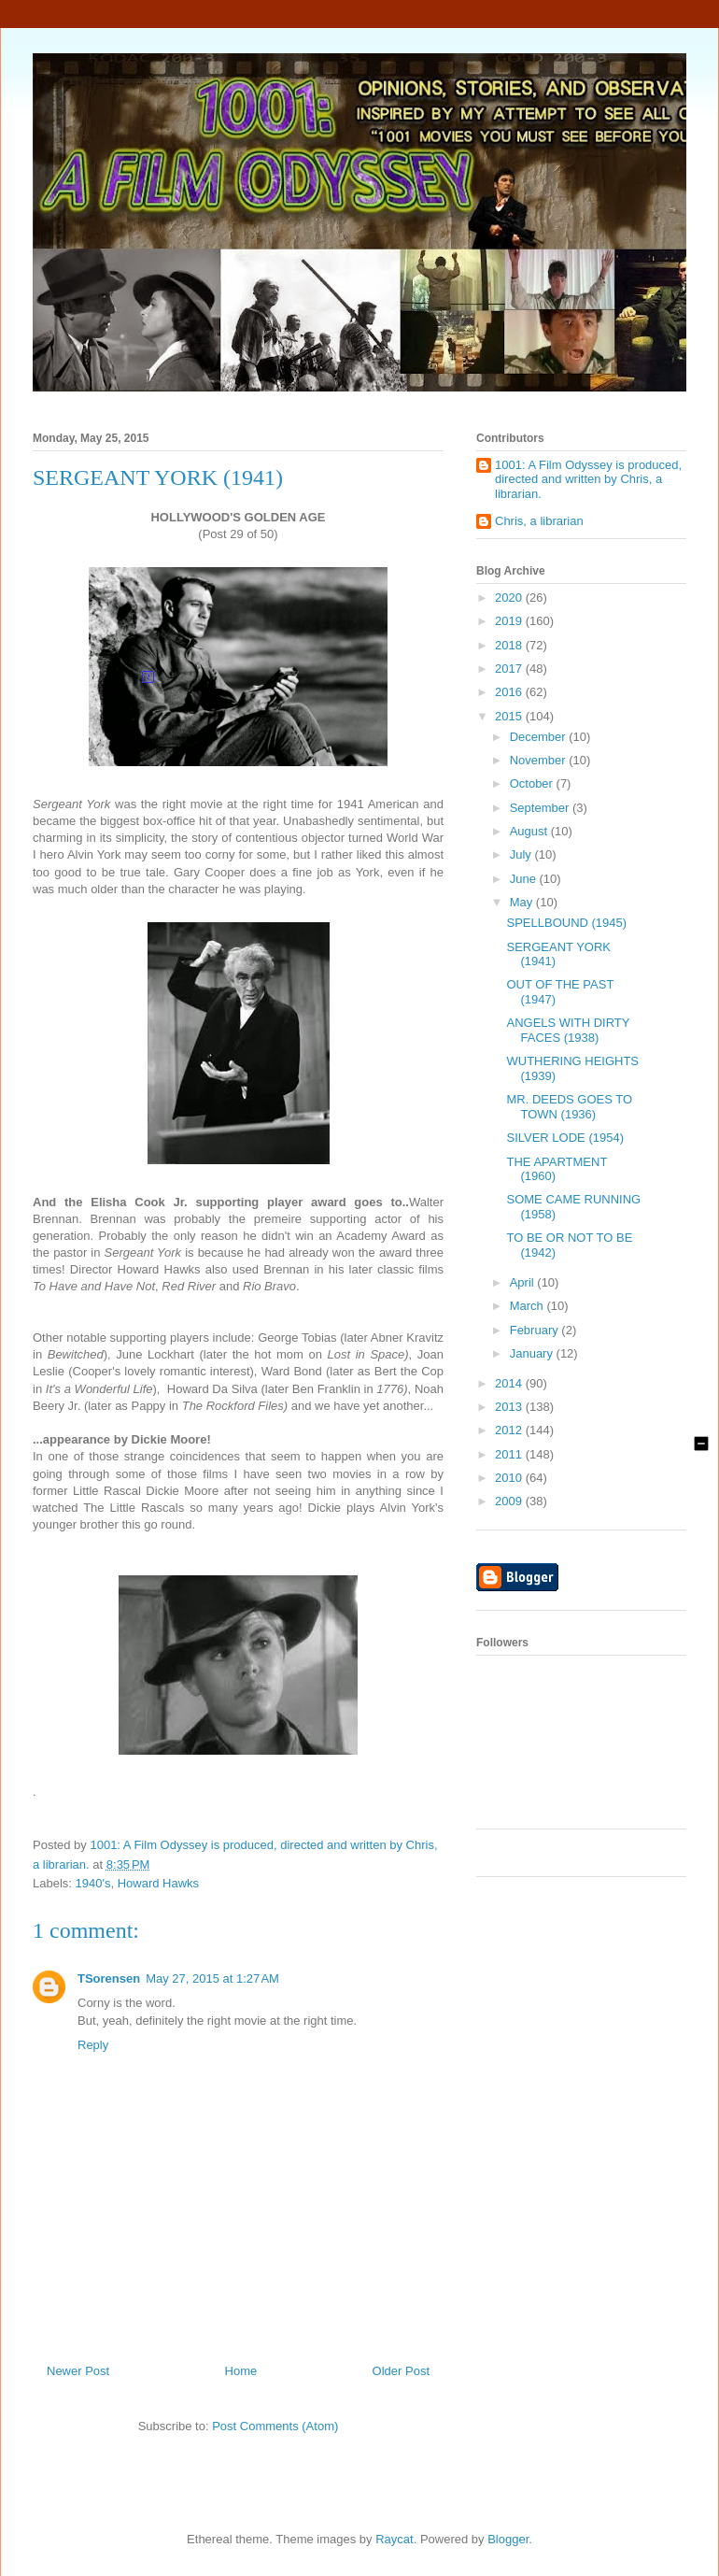 The image size is (719, 2576). What do you see at coordinates (701, 1444) in the screenshot?
I see `collapse or minimize a section` at bounding box center [701, 1444].